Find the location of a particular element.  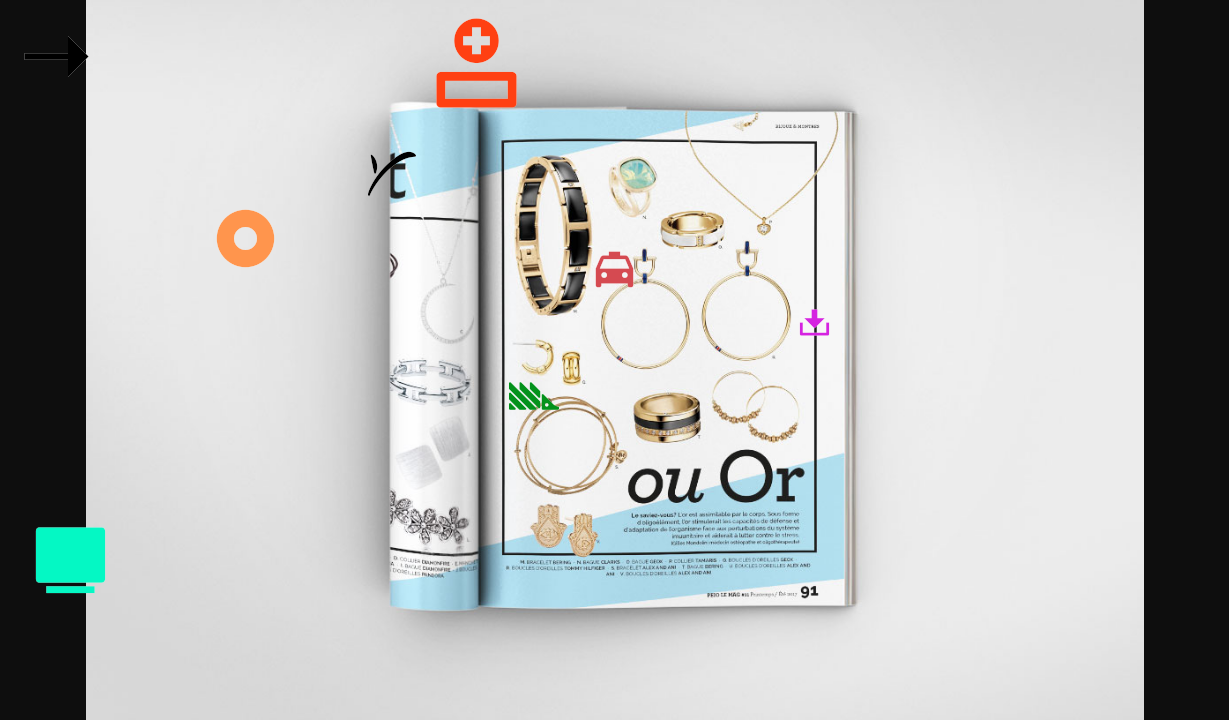

insert a new row above the current selection is located at coordinates (476, 67).